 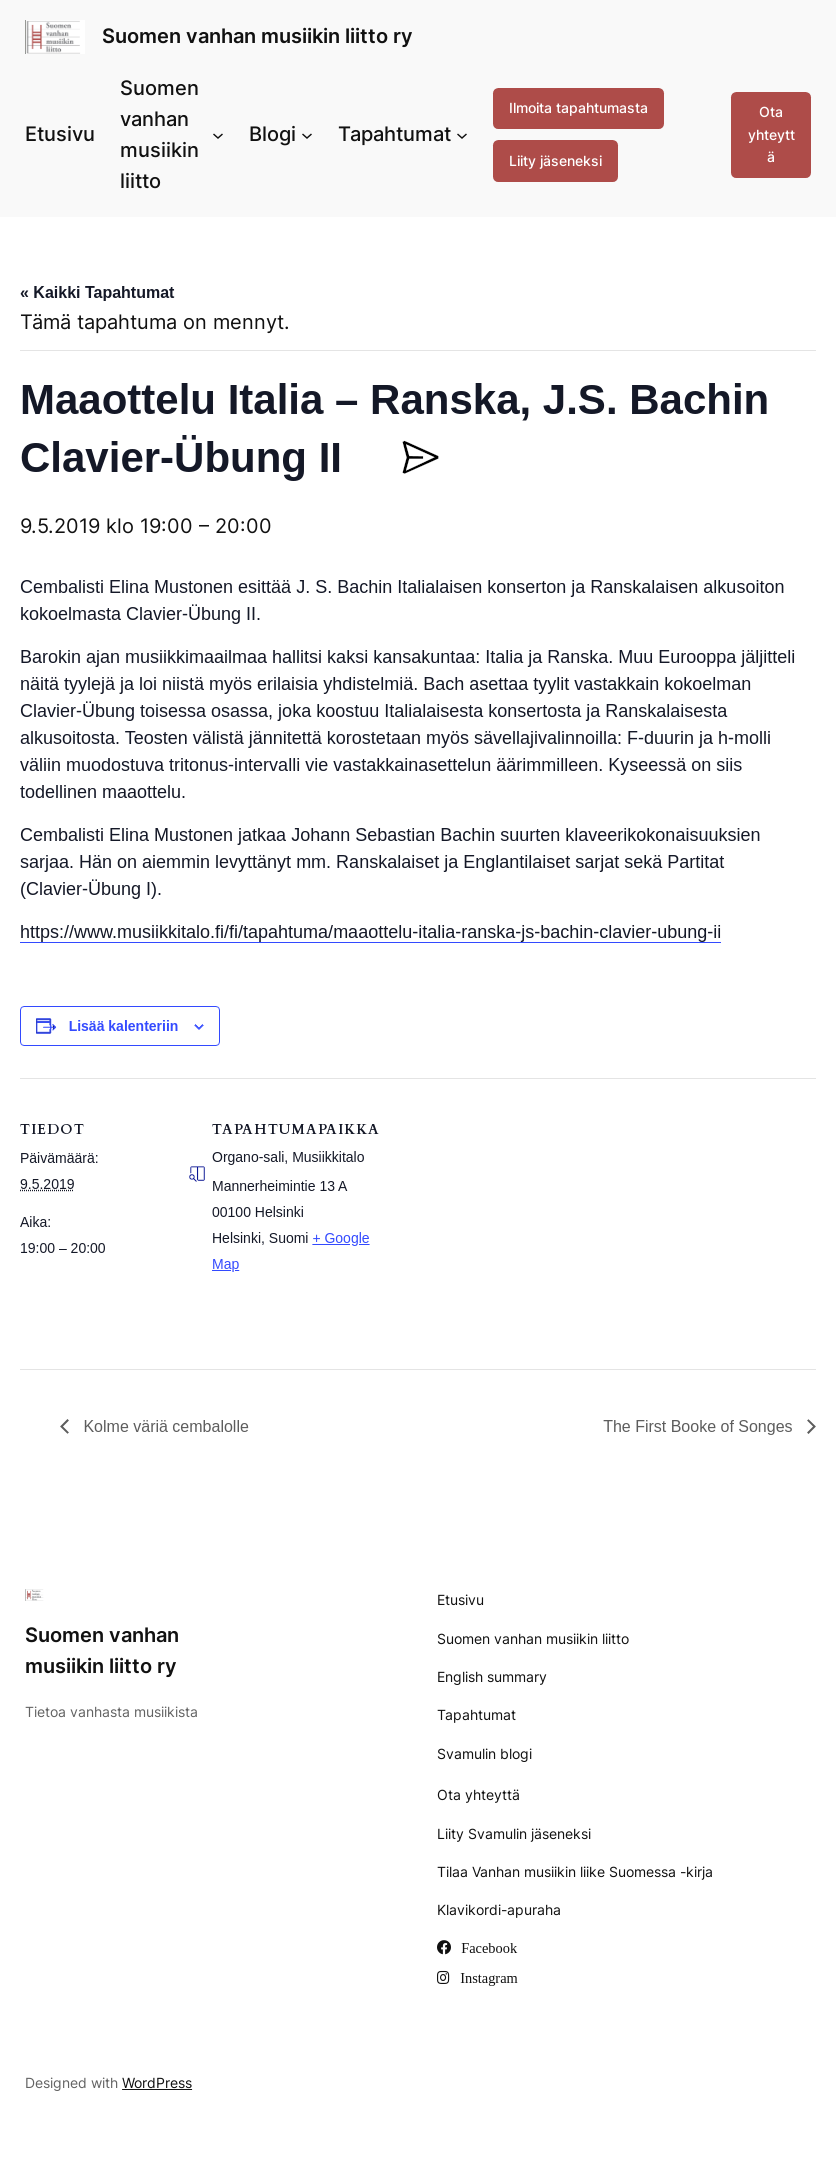 I want to click on open file preview pane, so click(x=197, y=1173).